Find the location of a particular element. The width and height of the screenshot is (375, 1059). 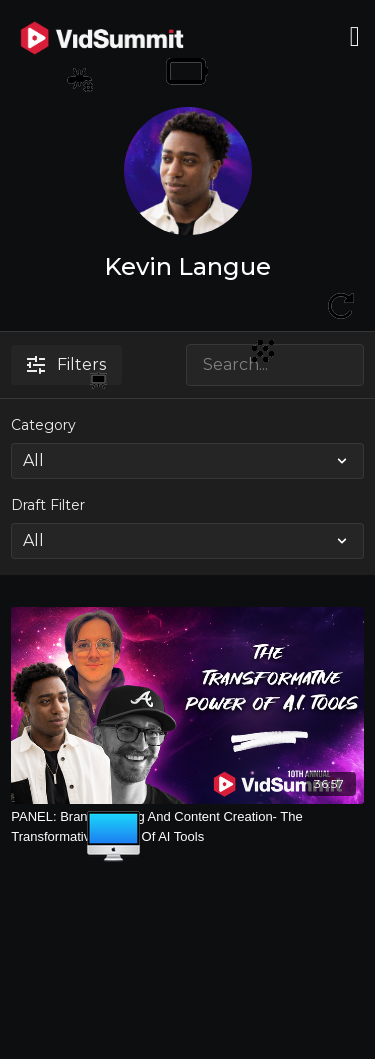

mosquito protection or pest control settings is located at coordinates (79, 78).